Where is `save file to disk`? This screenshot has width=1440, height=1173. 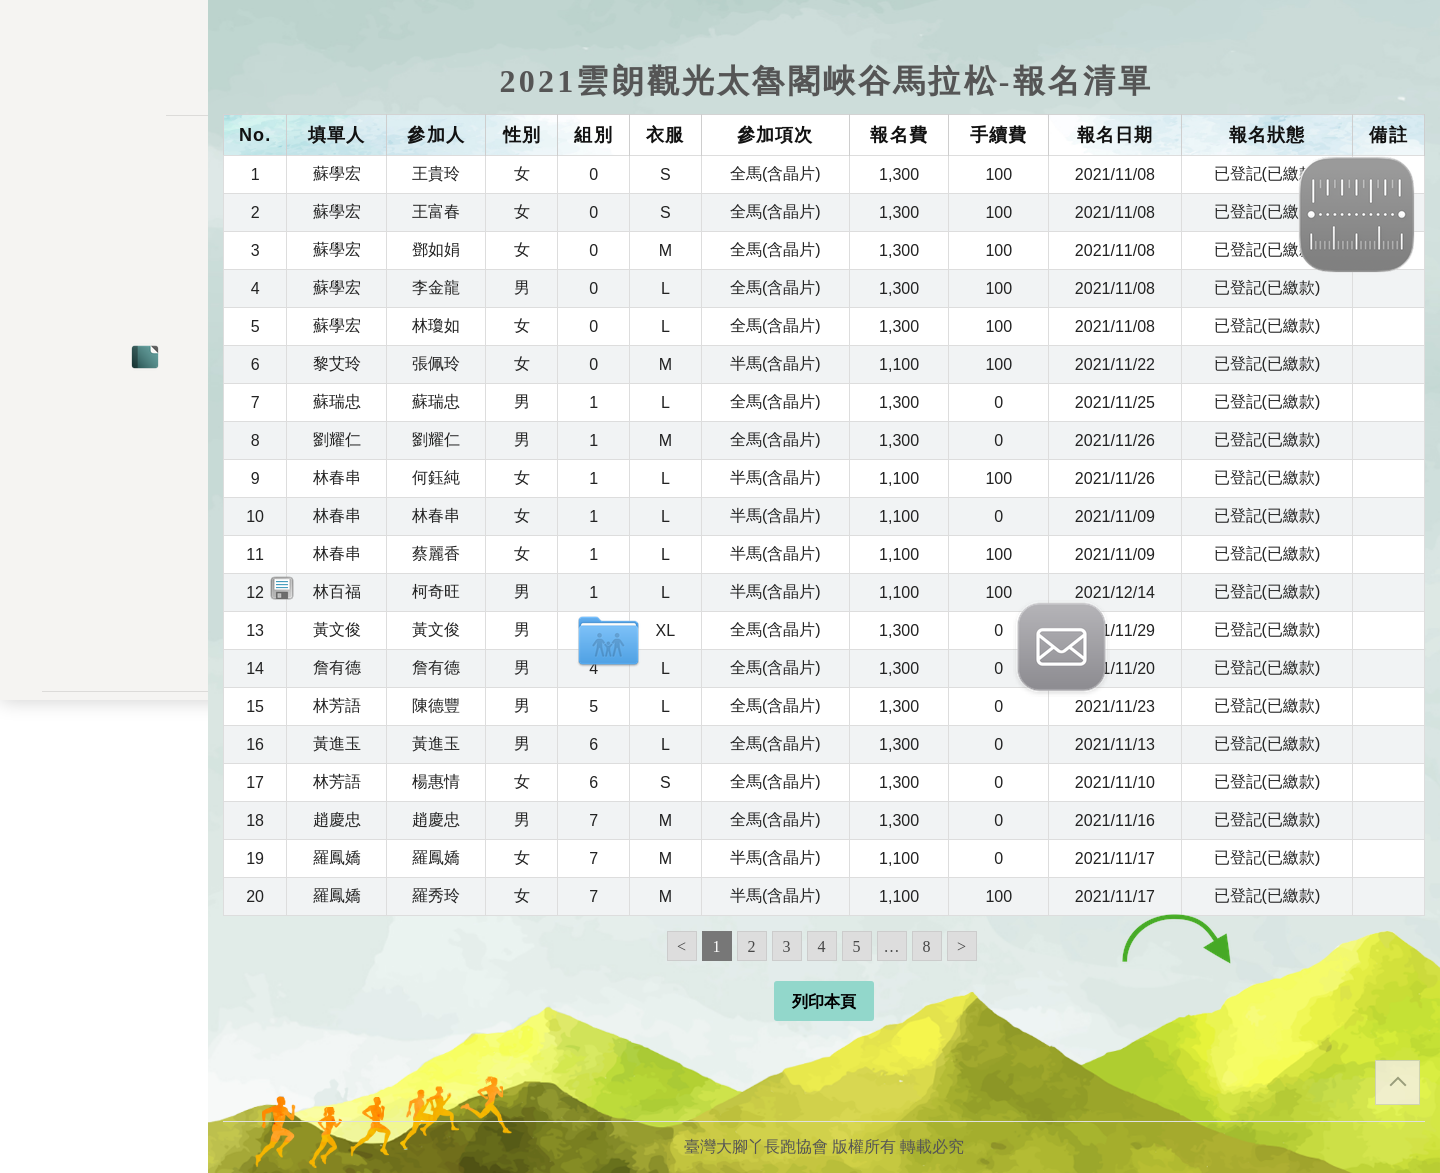
save file to disk is located at coordinates (282, 588).